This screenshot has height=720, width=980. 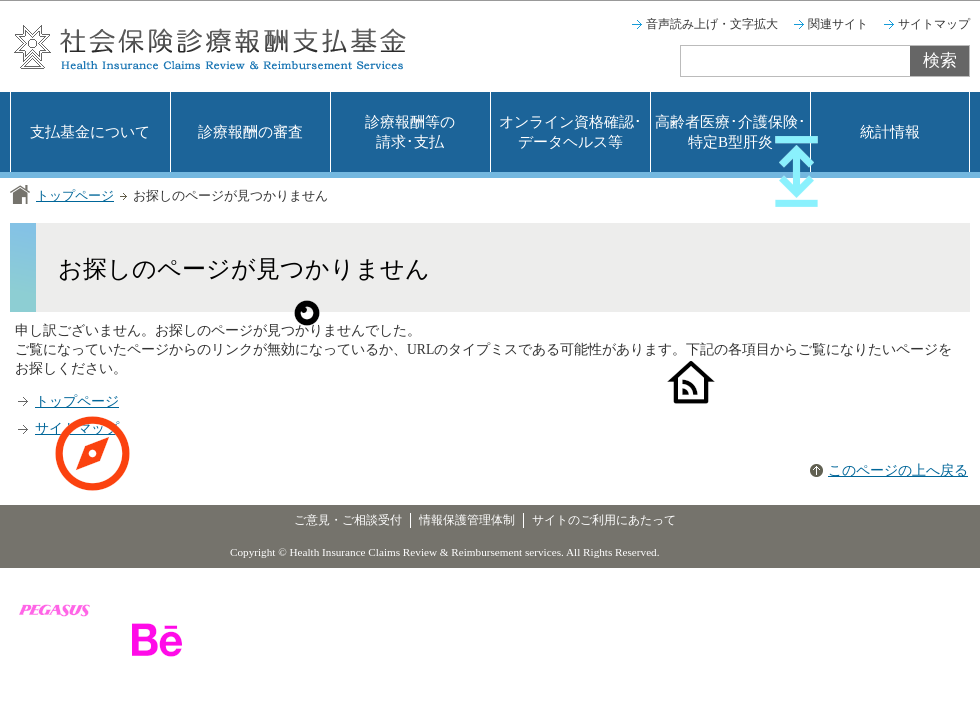 What do you see at coordinates (157, 640) in the screenshot?
I see `visit behance portfolio` at bounding box center [157, 640].